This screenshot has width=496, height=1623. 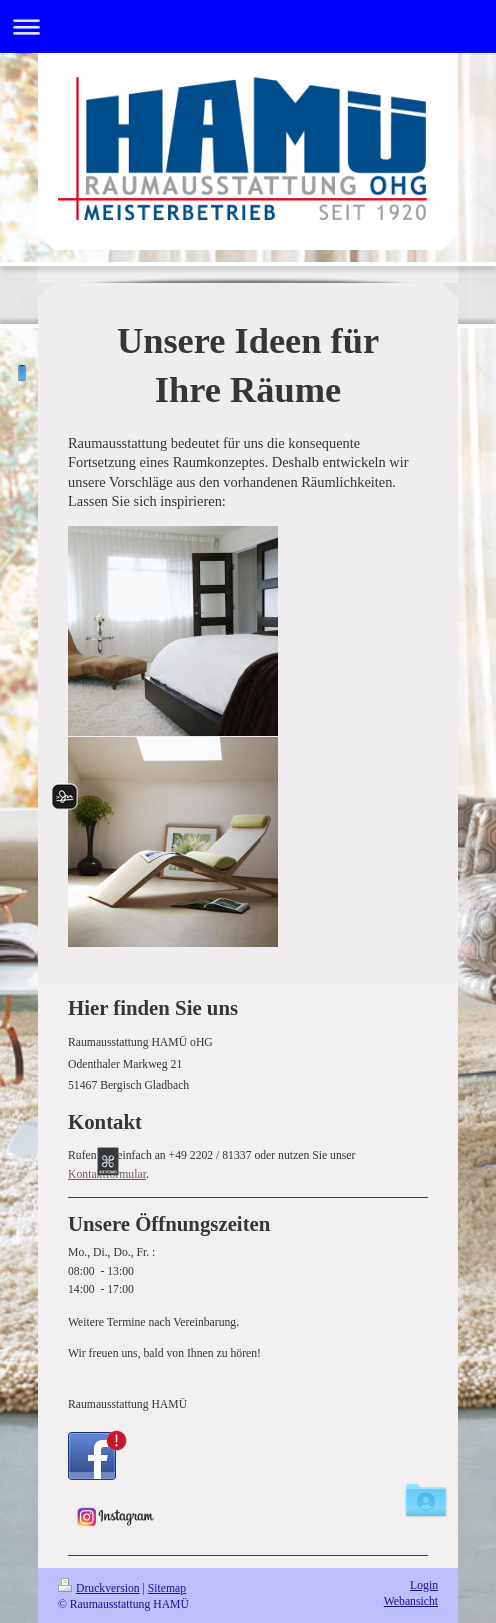 What do you see at coordinates (22, 373) in the screenshot?
I see `iPhone 15 Pro device icon` at bounding box center [22, 373].